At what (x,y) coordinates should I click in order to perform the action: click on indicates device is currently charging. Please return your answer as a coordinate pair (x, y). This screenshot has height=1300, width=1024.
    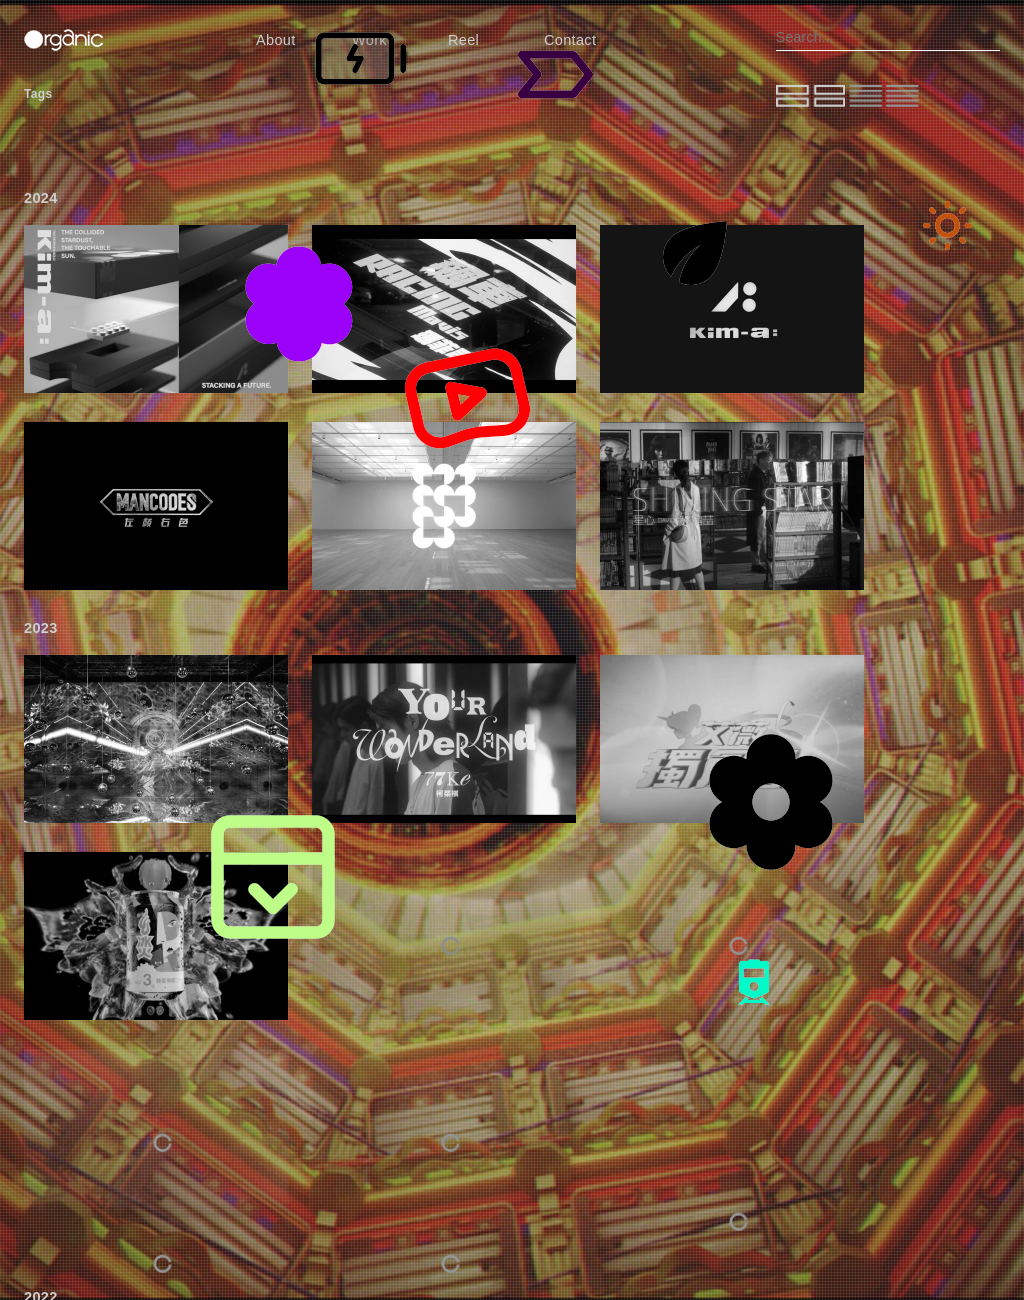
    Looking at the image, I should click on (359, 58).